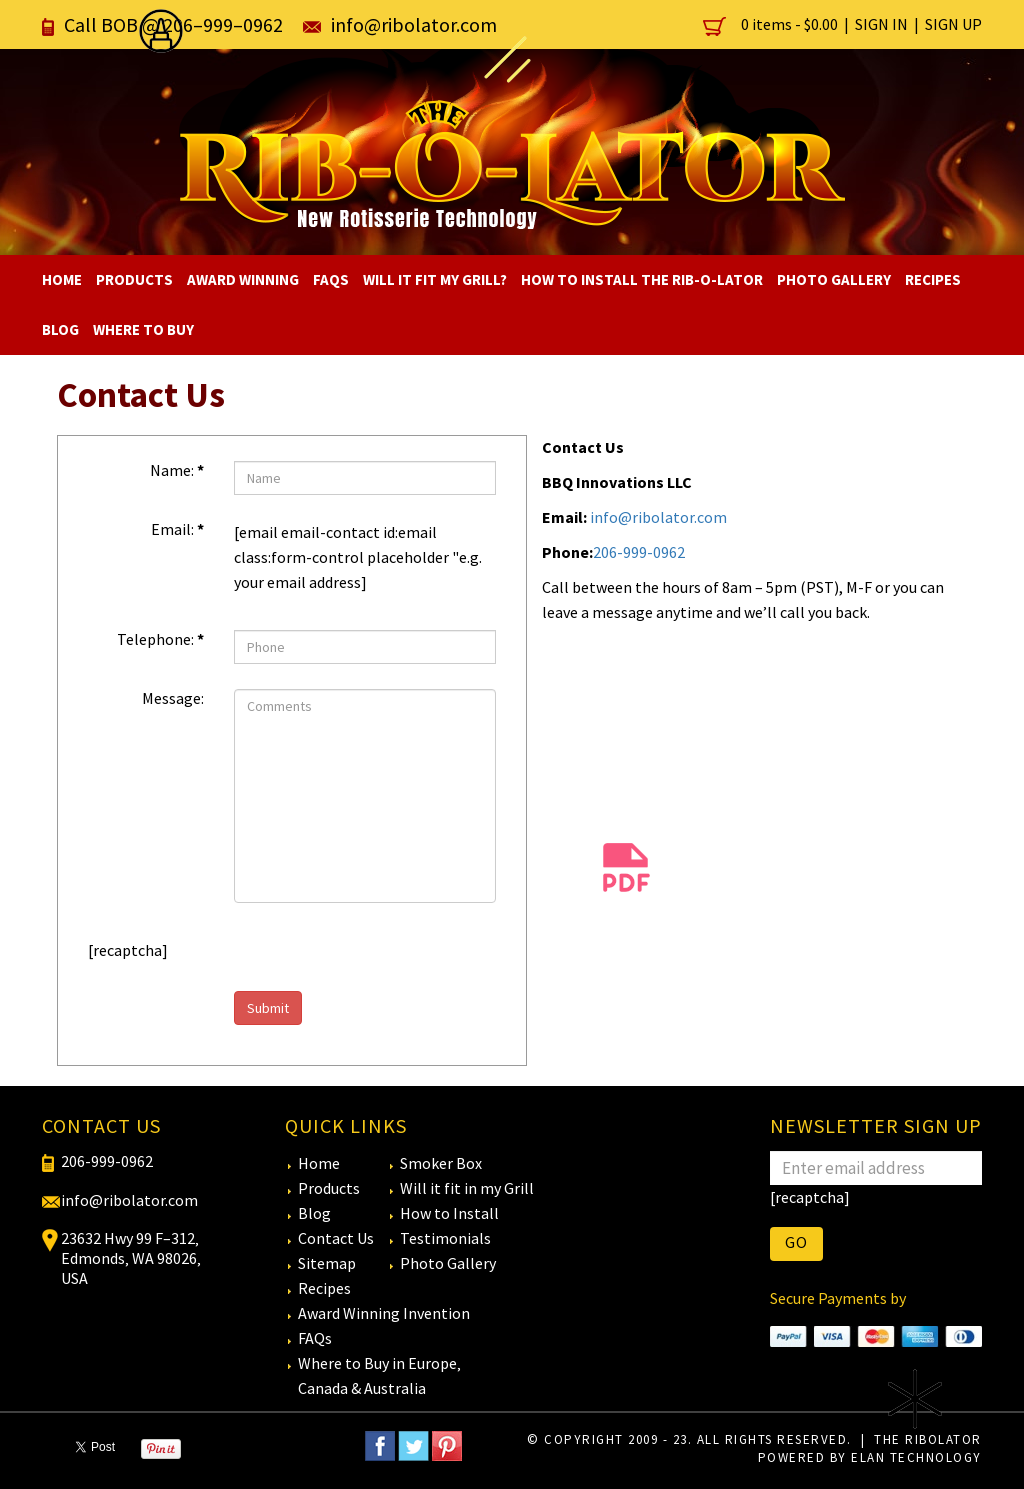  I want to click on indicates signal strength or connectivity level, so click(508, 60).